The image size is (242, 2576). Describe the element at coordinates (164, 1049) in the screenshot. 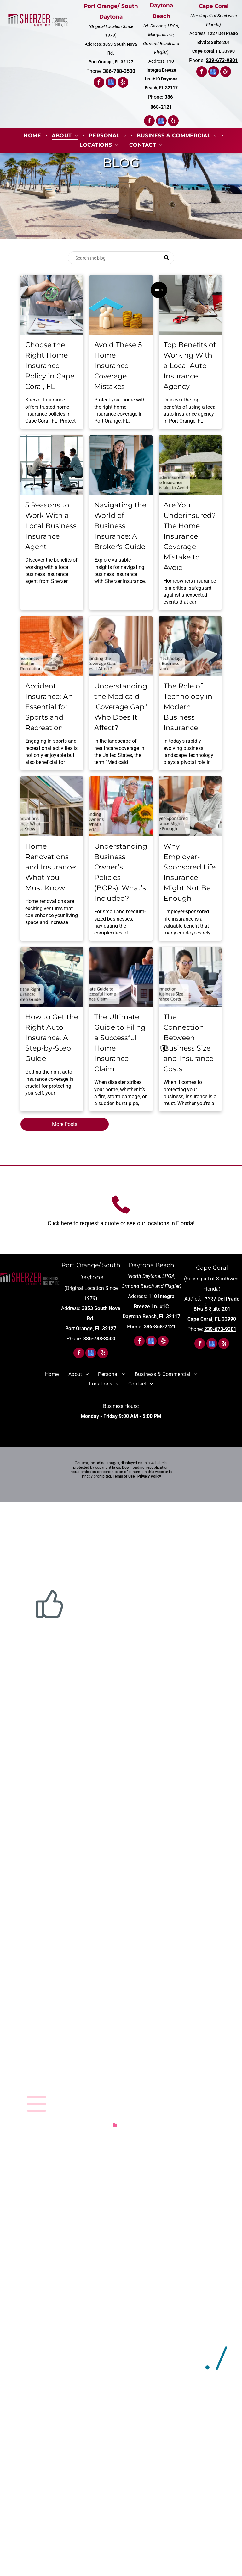

I see `view security or privacy settings` at that location.